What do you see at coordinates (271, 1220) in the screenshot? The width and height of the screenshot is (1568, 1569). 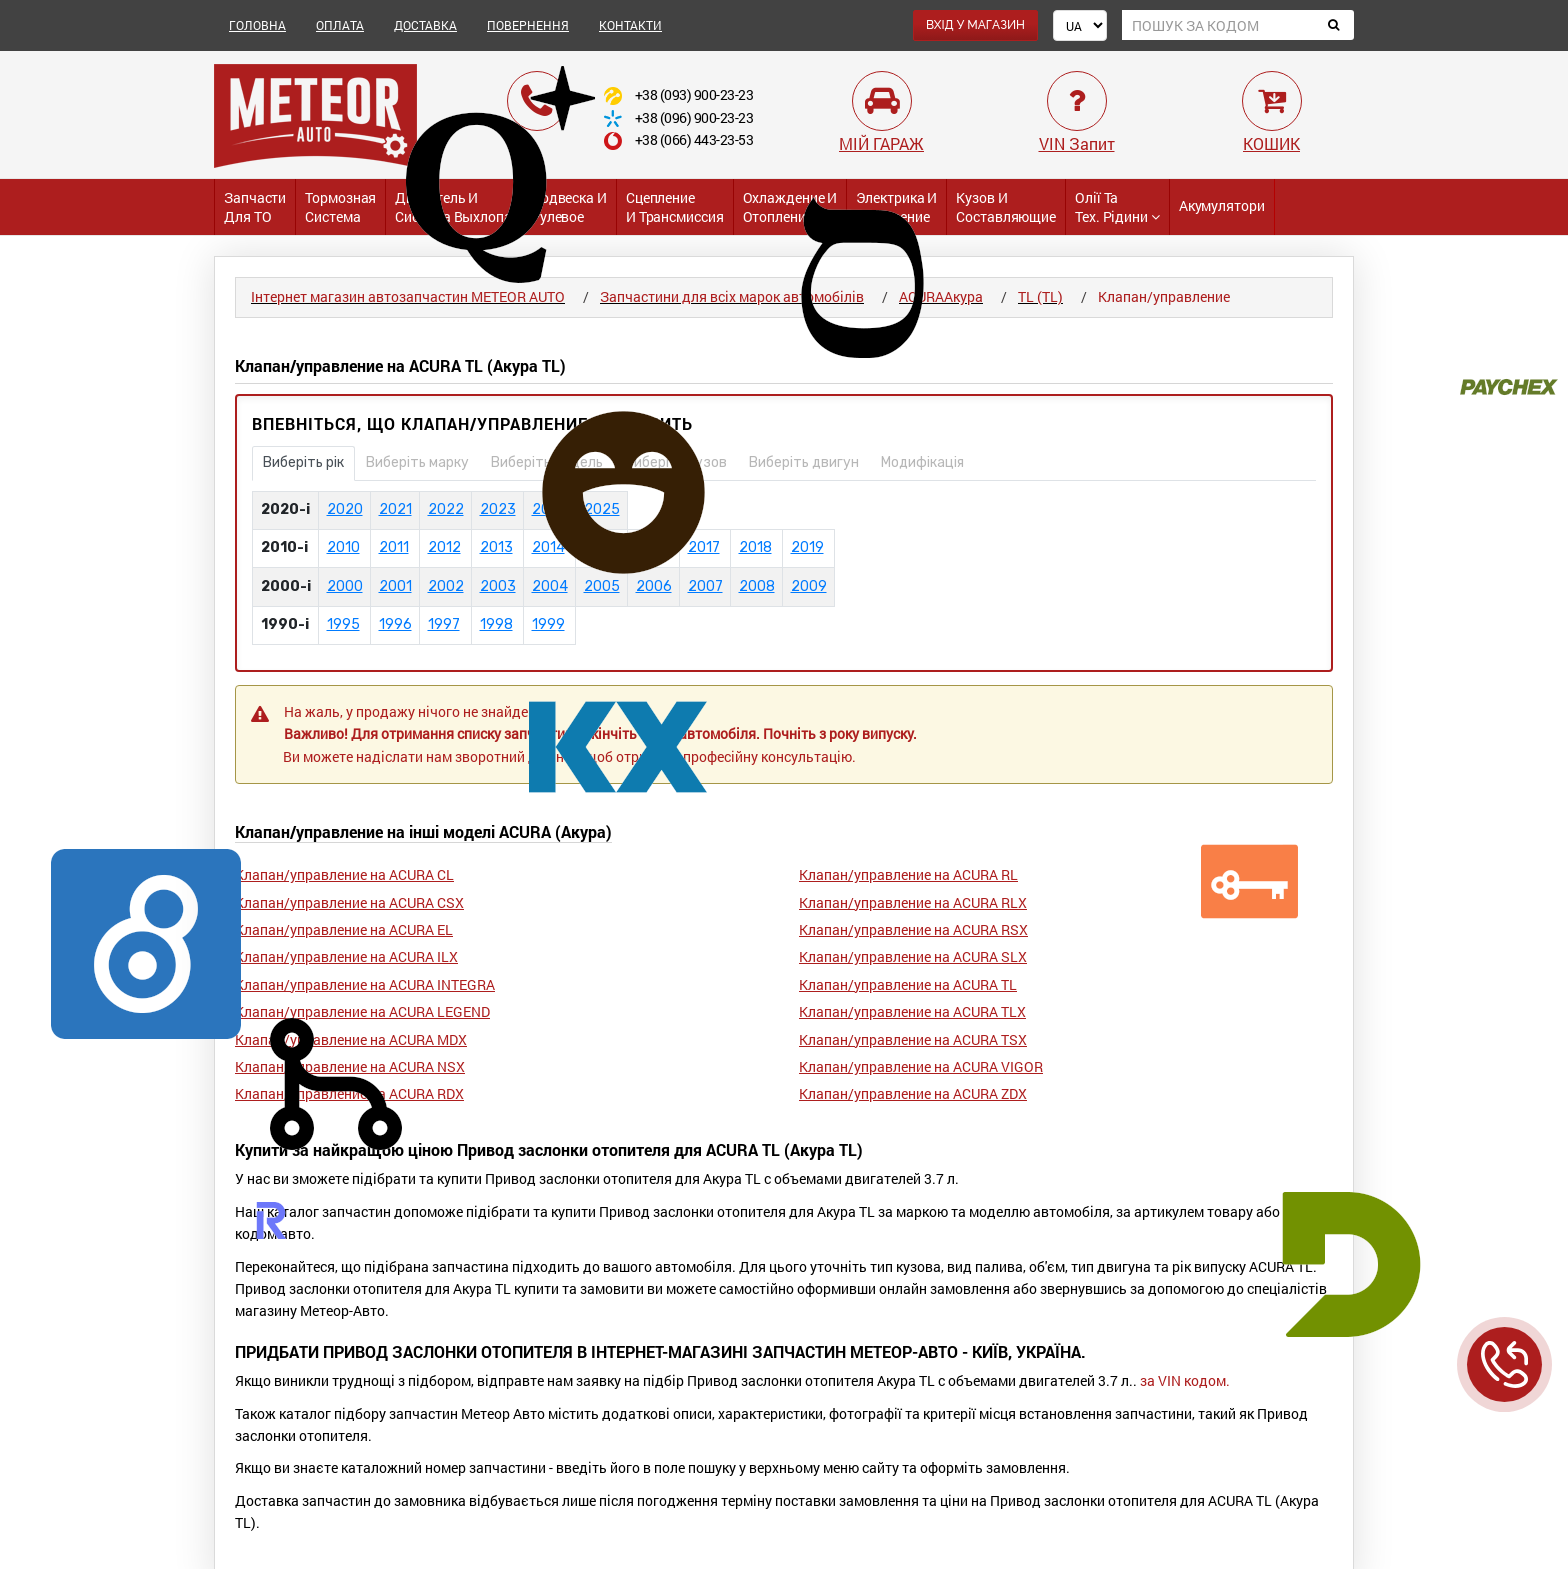 I see `open the Revolut banking app` at bounding box center [271, 1220].